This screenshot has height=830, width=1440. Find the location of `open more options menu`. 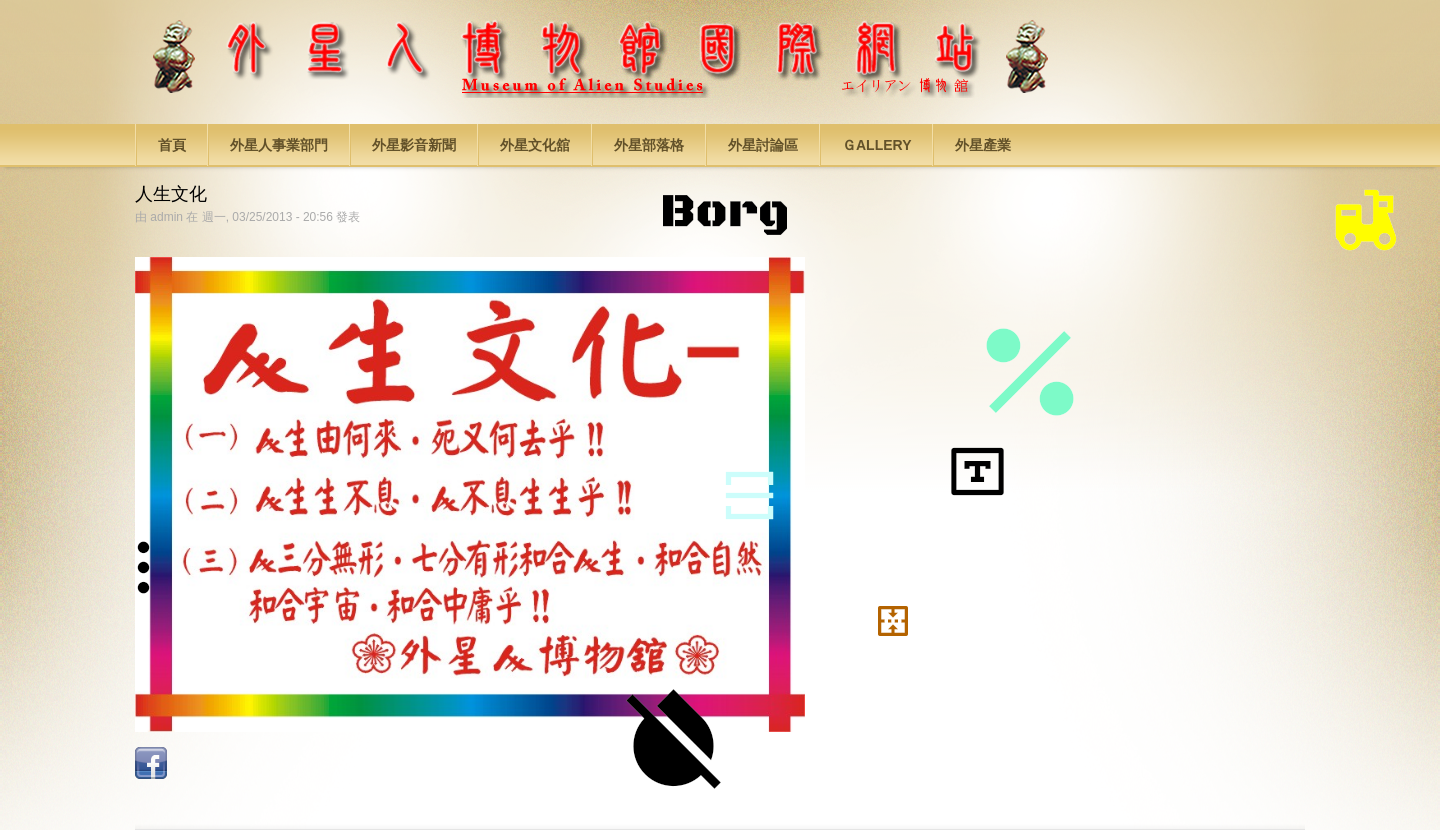

open more options menu is located at coordinates (143, 567).